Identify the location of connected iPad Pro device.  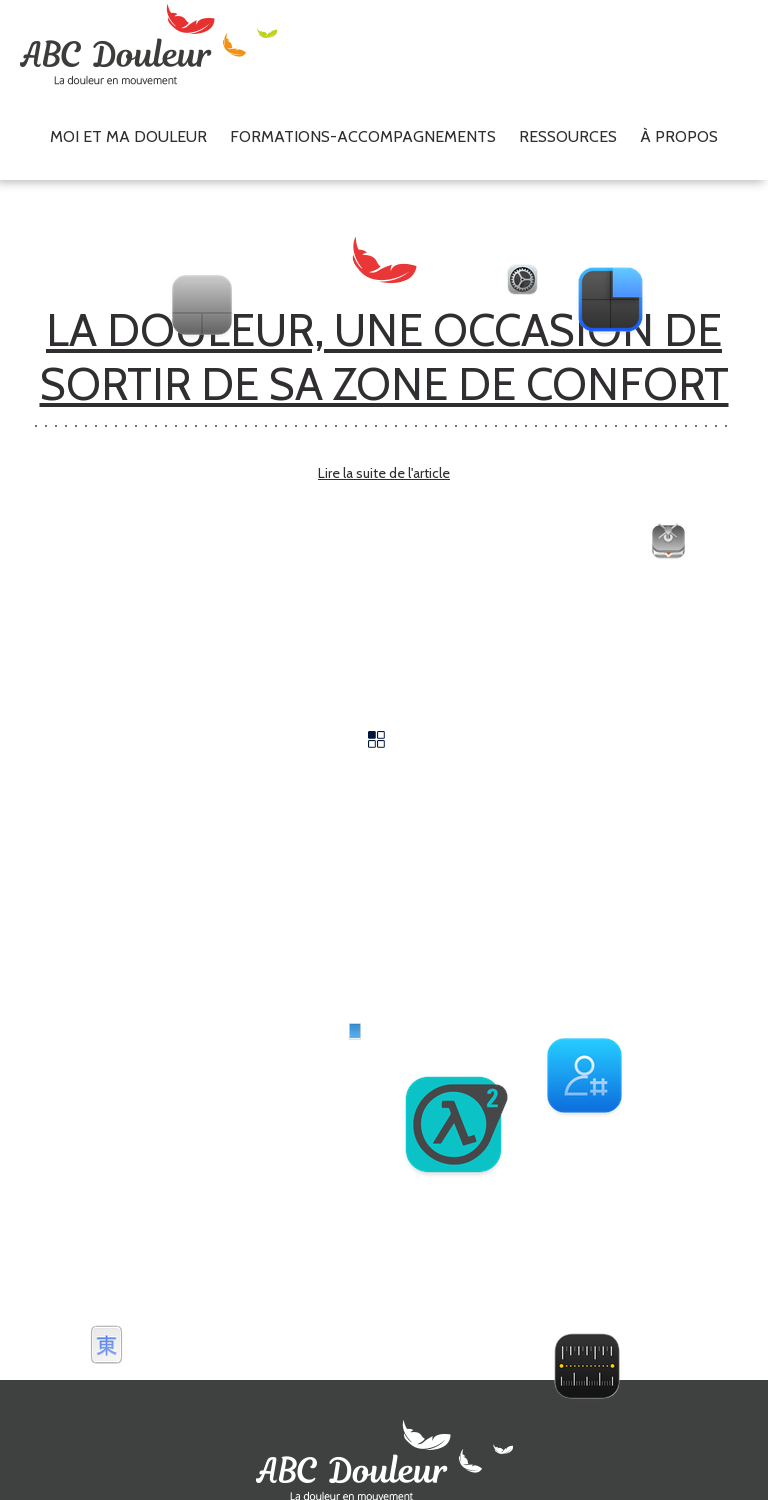
(355, 1031).